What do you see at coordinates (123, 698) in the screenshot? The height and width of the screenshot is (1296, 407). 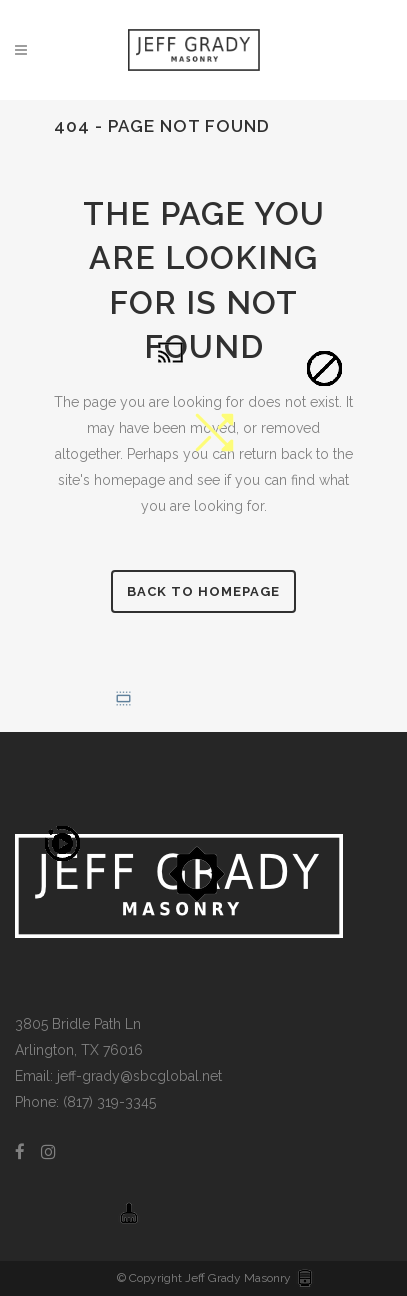 I see `insert a content section or block` at bounding box center [123, 698].